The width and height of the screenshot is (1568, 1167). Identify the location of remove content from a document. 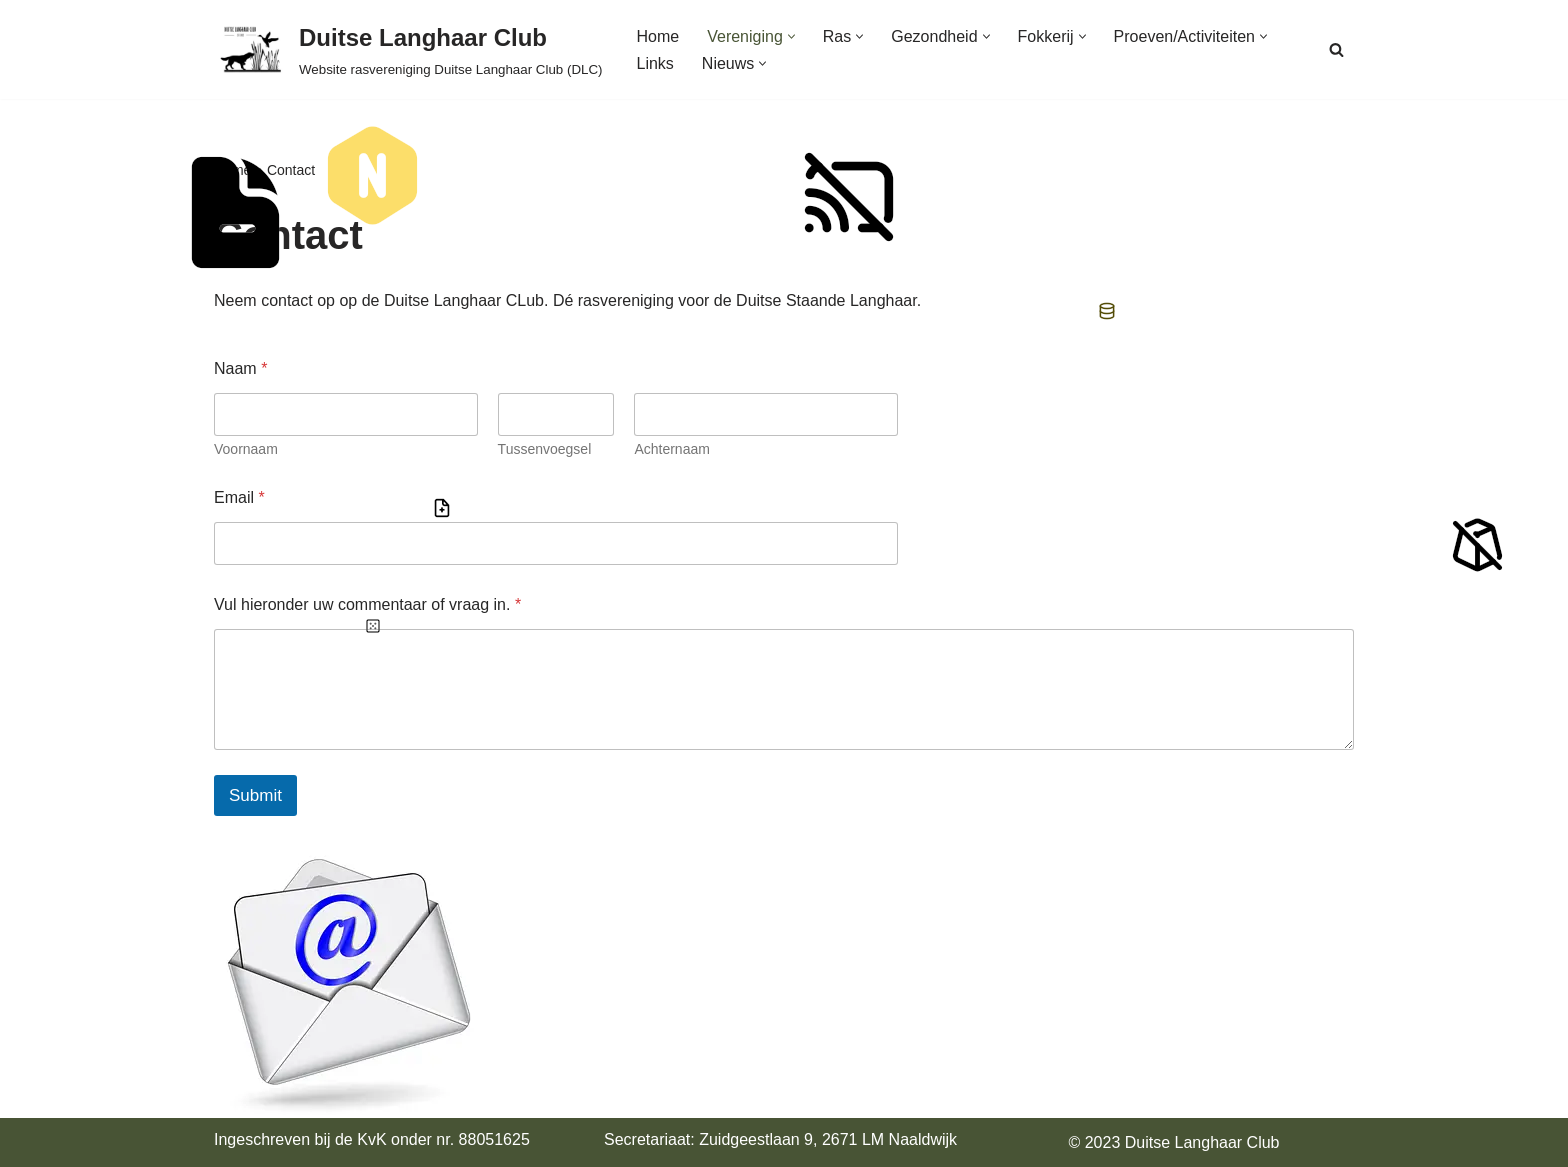
(235, 212).